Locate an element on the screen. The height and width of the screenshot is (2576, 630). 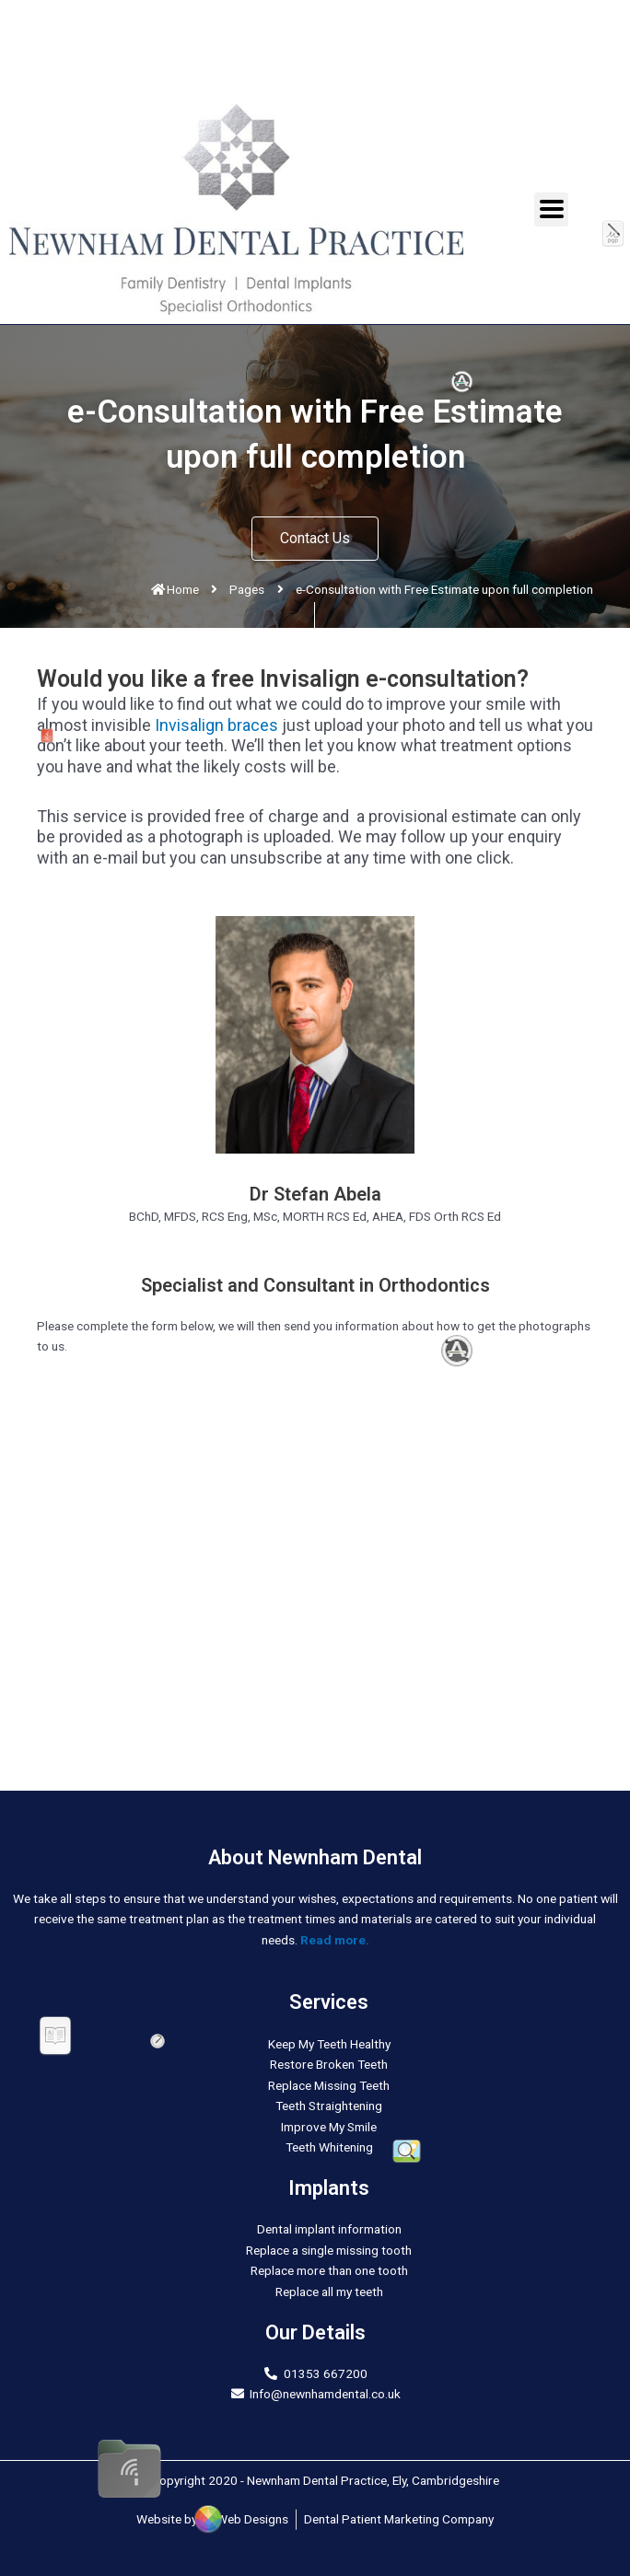
open image viewer application is located at coordinates (406, 2151).